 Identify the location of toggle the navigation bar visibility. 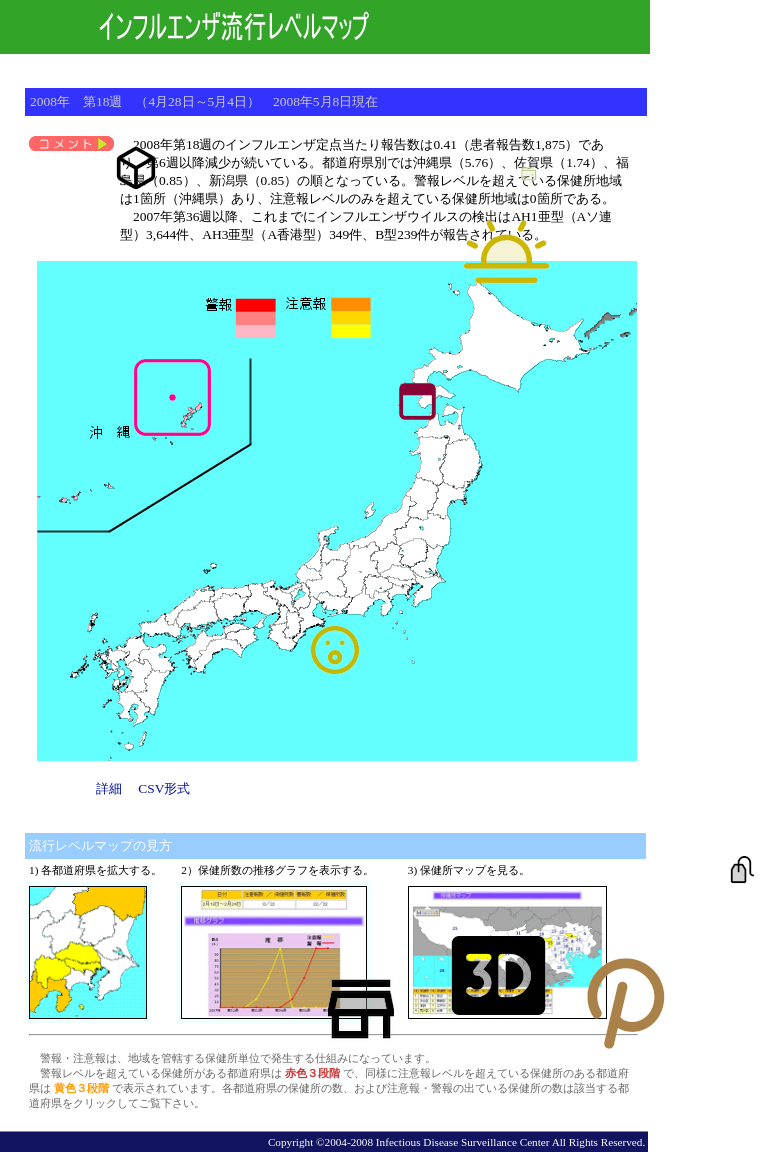
(417, 401).